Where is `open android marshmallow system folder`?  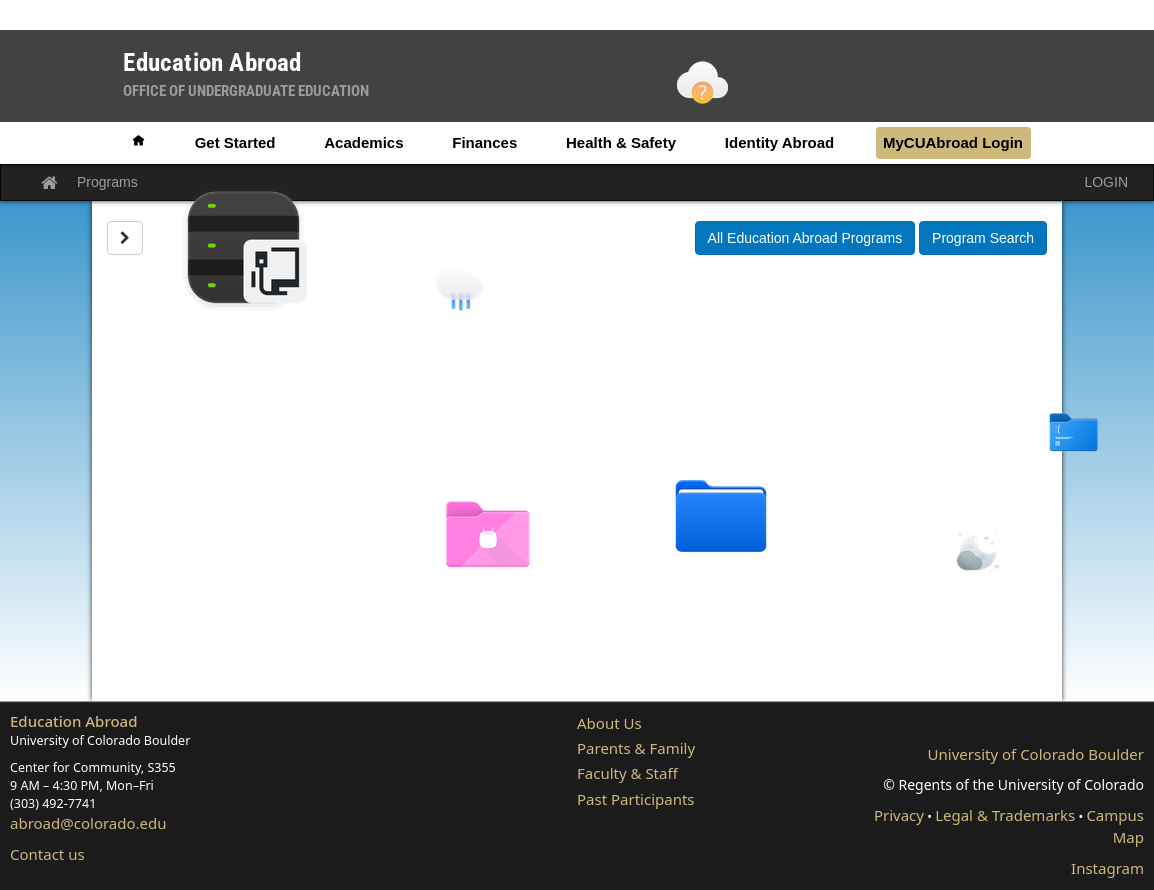
open android marshmallow system folder is located at coordinates (487, 536).